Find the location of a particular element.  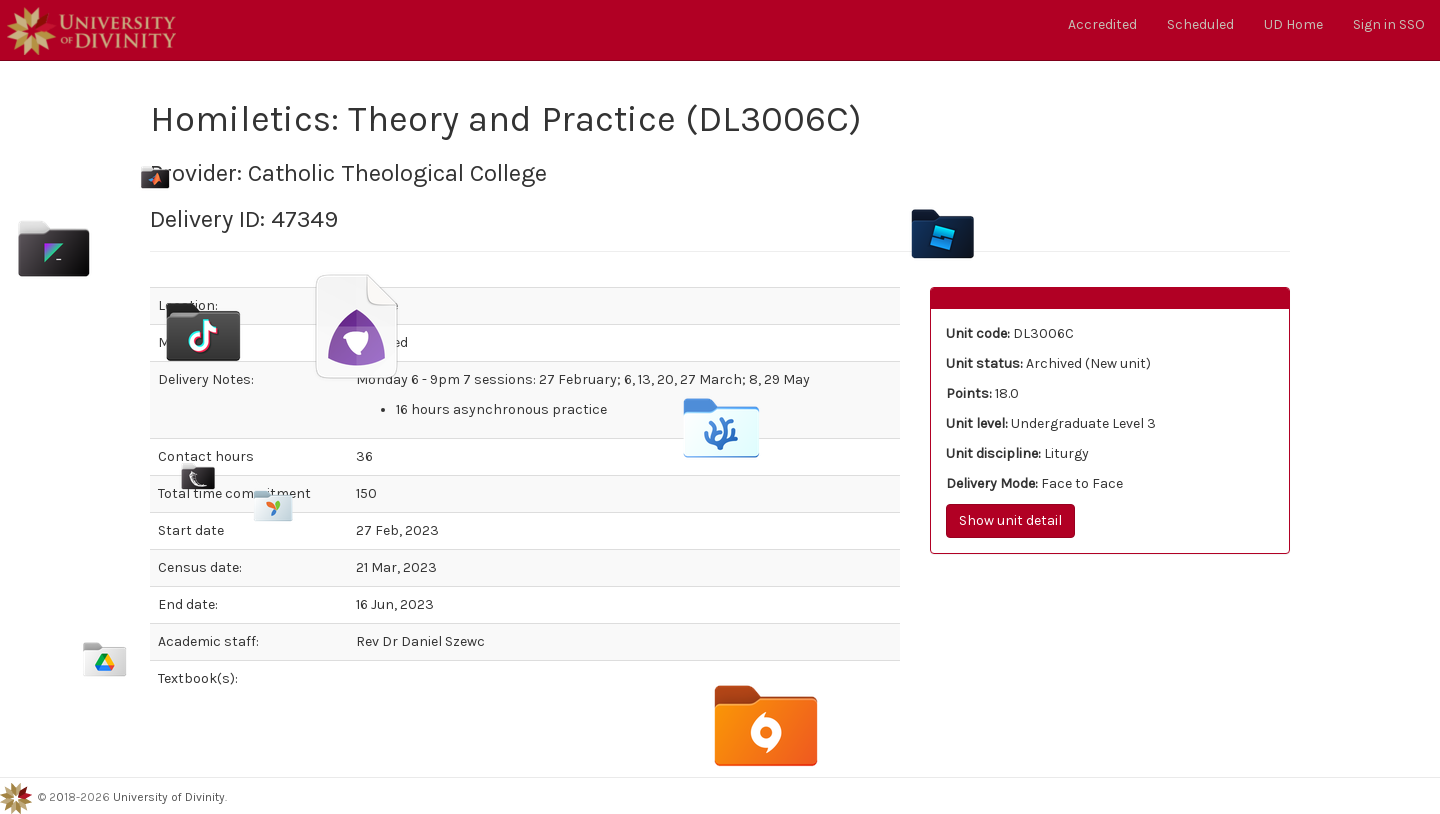

open yii2 framework project folder is located at coordinates (273, 507).